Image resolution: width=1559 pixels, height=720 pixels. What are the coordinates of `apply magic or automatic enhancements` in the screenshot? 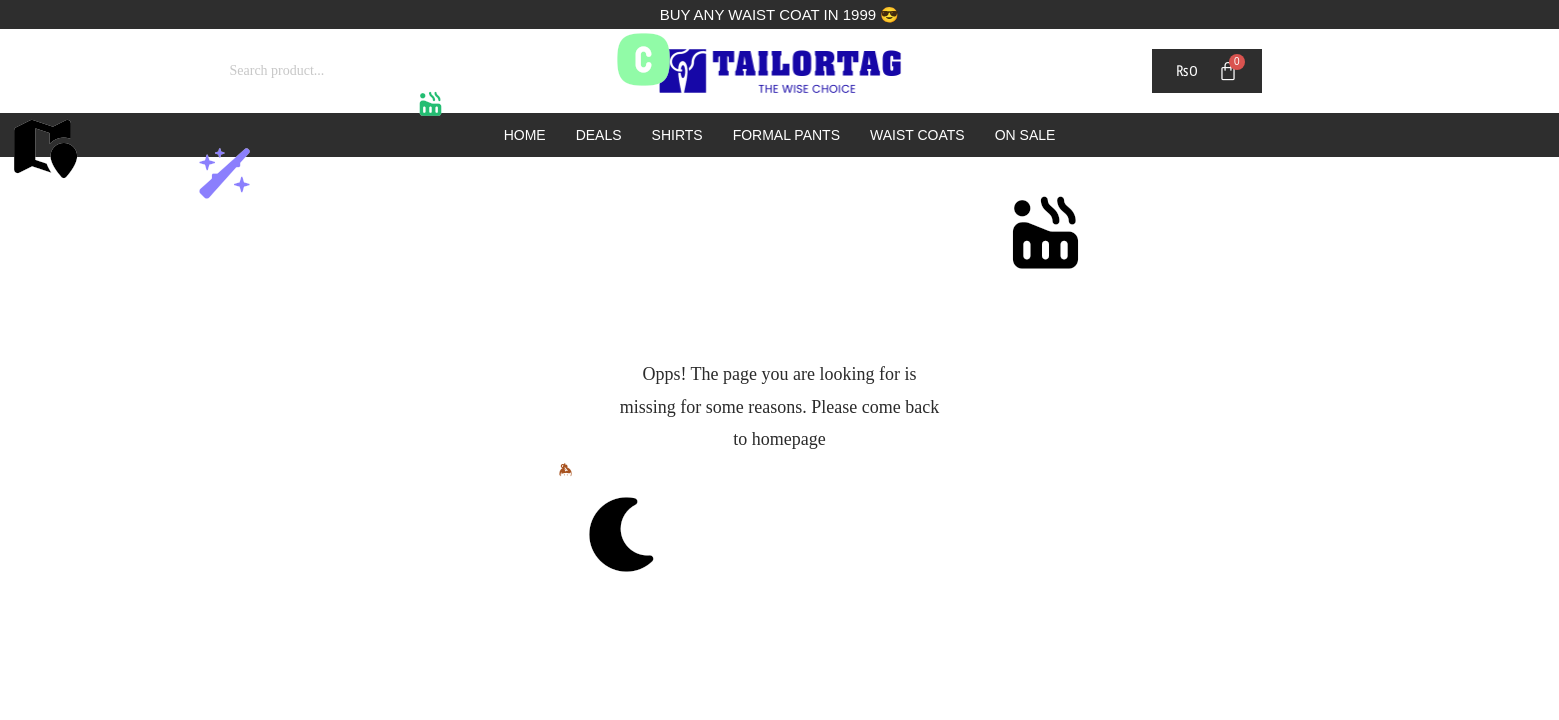 It's located at (224, 173).